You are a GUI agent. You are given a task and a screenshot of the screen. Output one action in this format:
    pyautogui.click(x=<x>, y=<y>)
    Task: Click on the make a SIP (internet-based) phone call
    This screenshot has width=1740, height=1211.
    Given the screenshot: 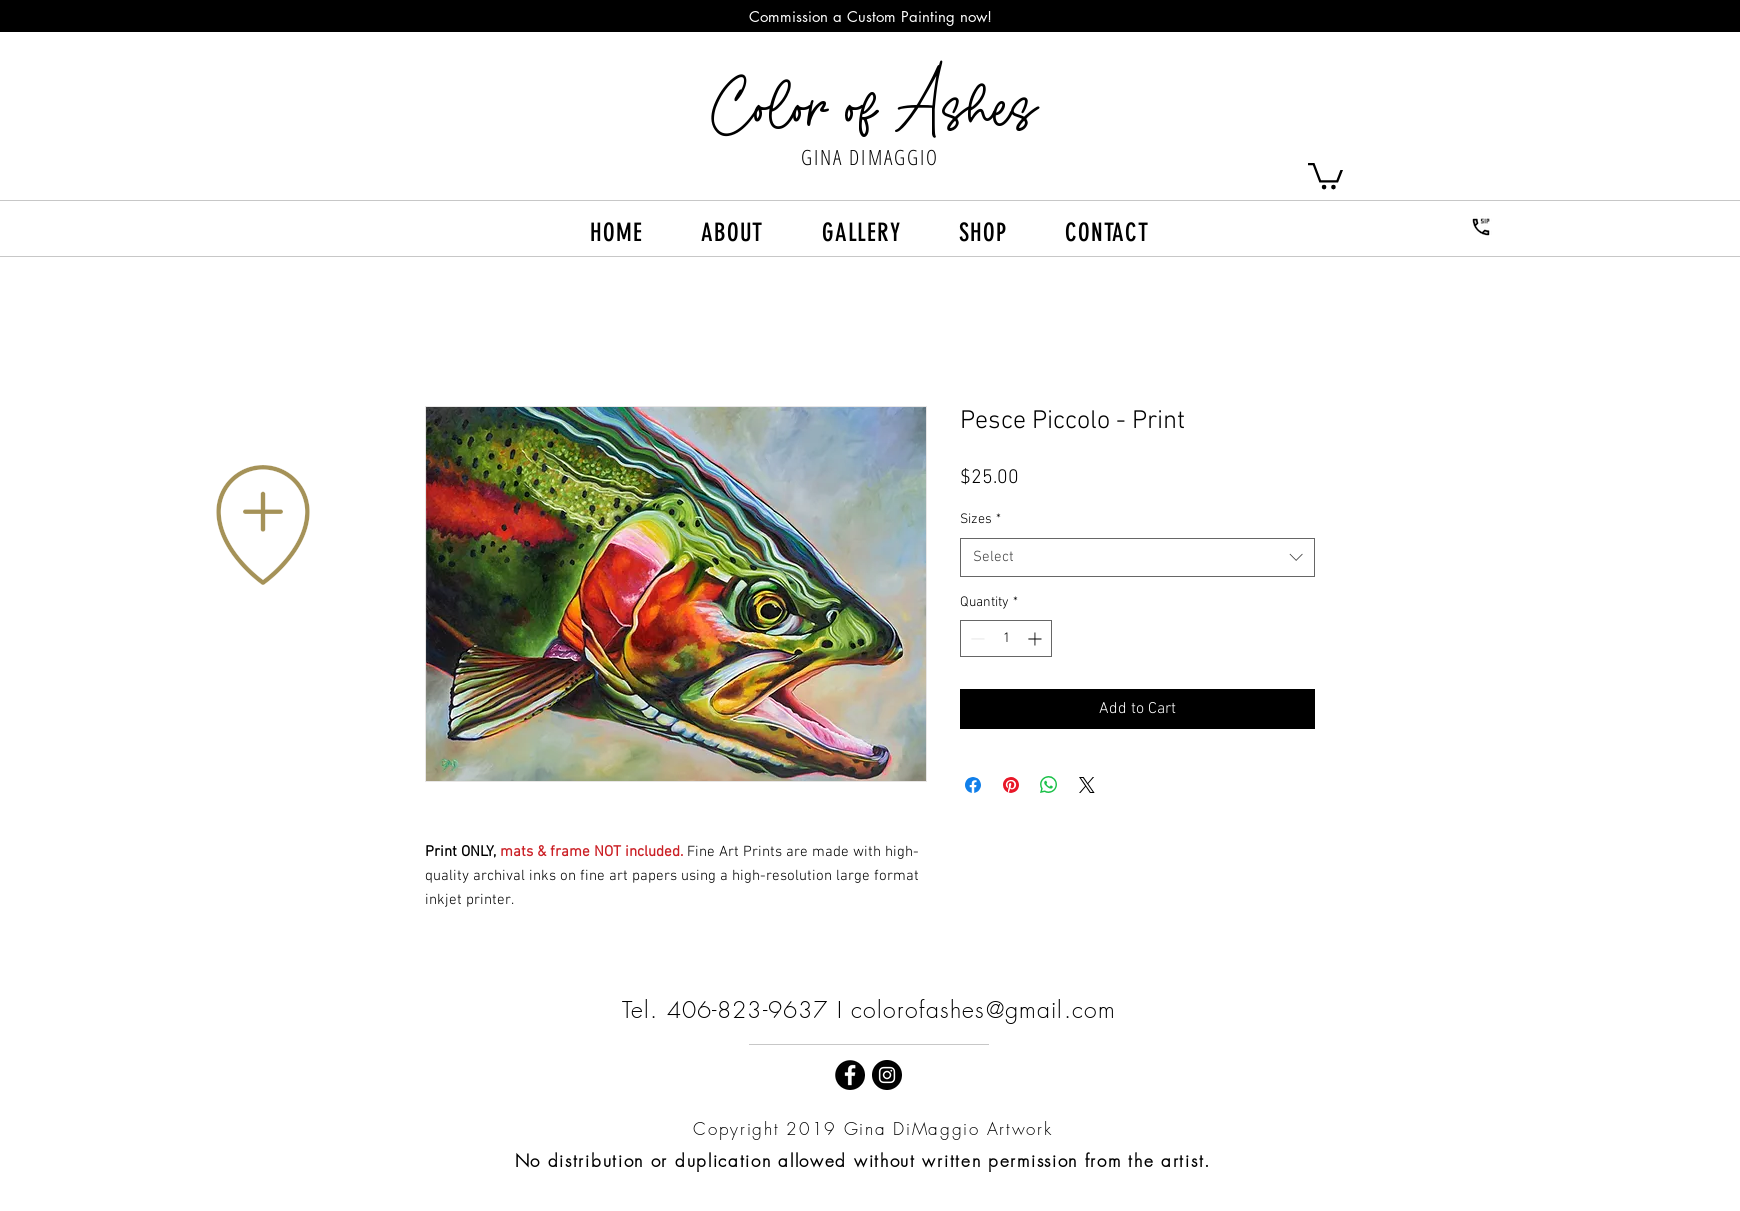 What is the action you would take?
    pyautogui.click(x=1481, y=227)
    